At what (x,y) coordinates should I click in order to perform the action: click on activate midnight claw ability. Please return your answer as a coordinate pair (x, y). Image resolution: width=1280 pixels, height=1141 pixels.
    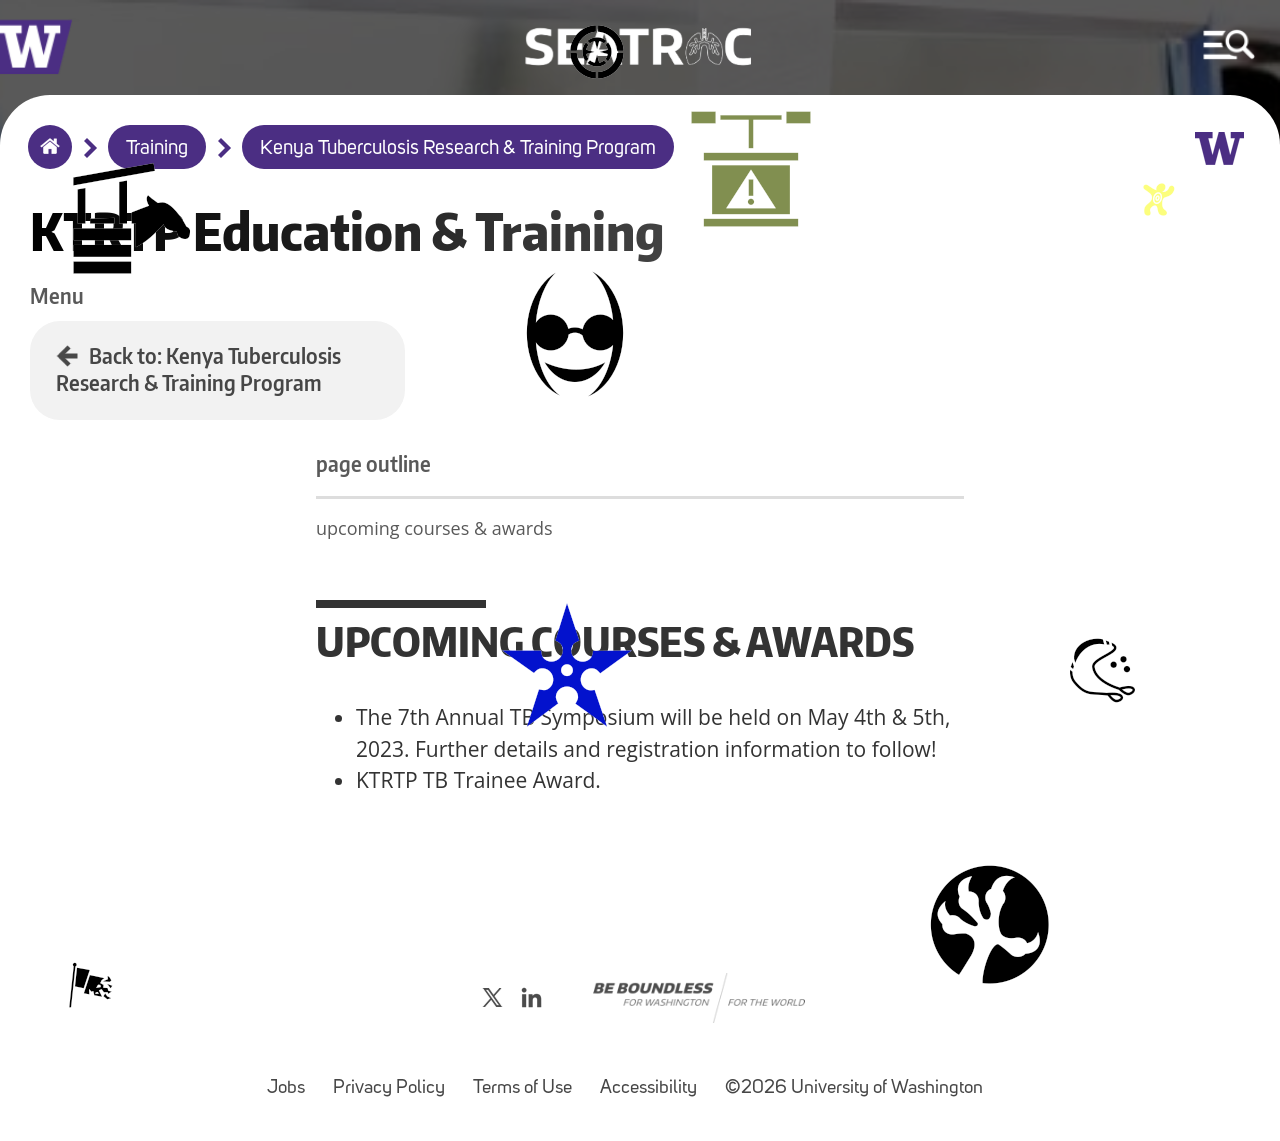
    Looking at the image, I should click on (990, 925).